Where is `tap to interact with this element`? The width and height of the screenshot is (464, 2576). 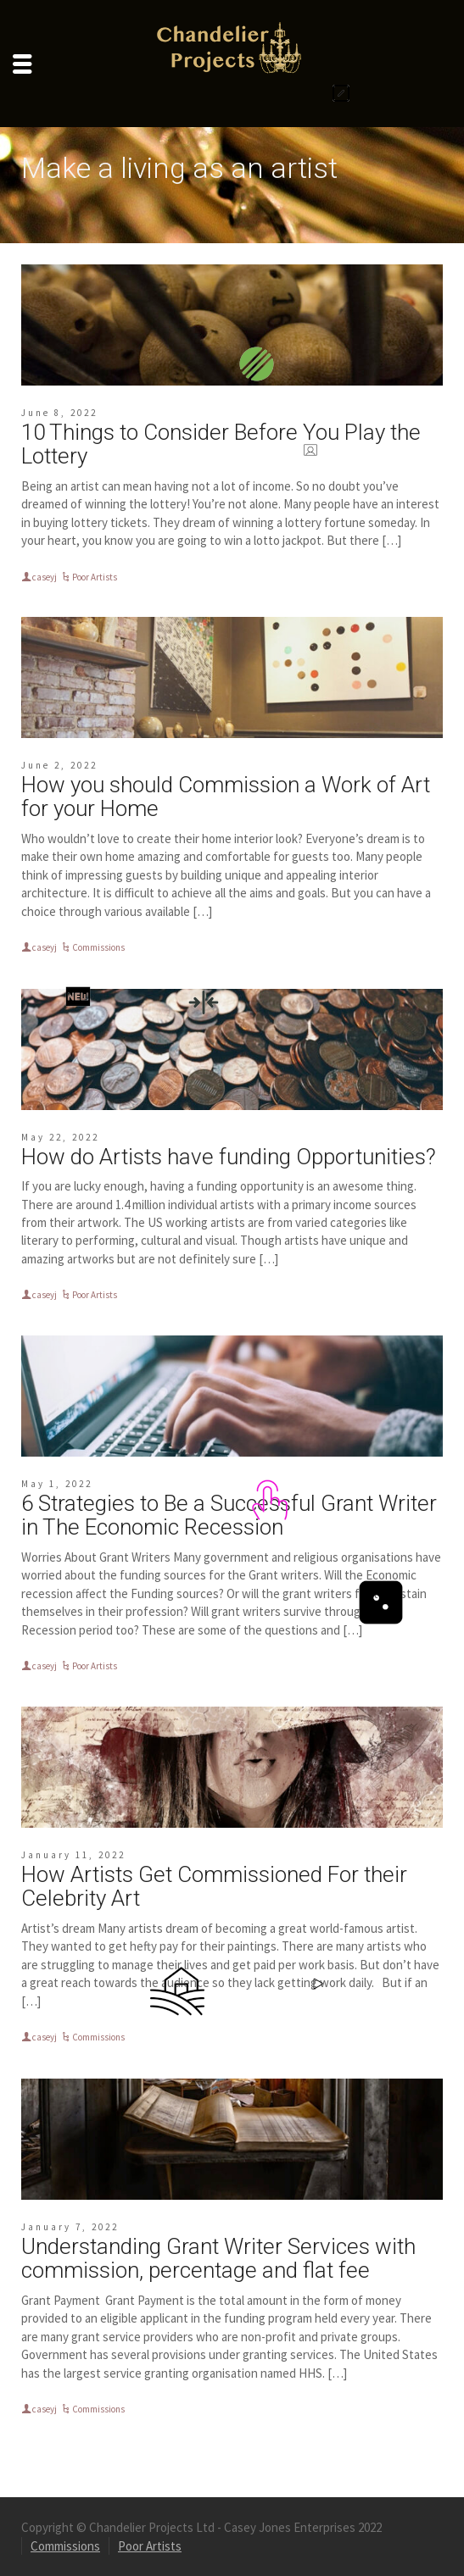
tap to interact with this element is located at coordinates (270, 1501).